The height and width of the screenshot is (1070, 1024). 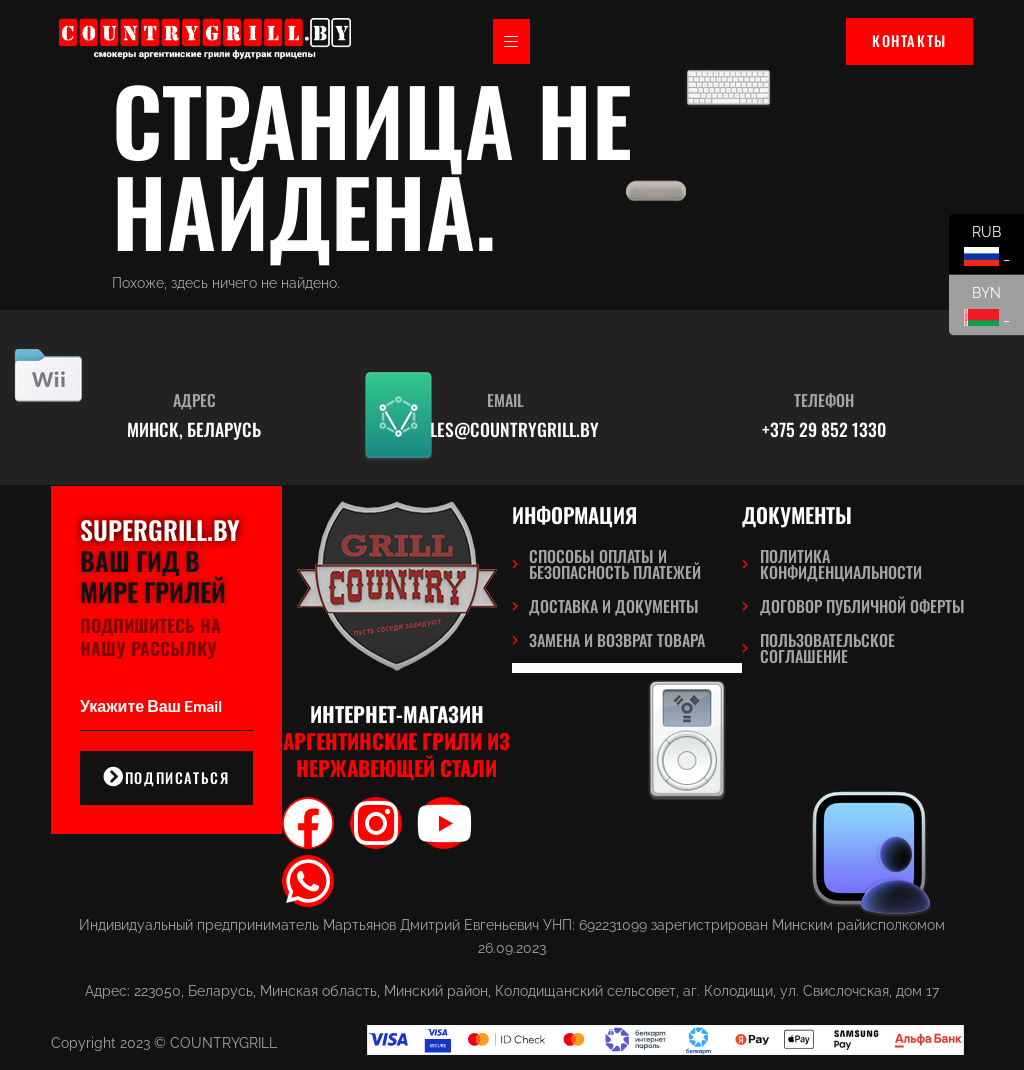 I want to click on connect a bluetooth keyboard, so click(x=728, y=87).